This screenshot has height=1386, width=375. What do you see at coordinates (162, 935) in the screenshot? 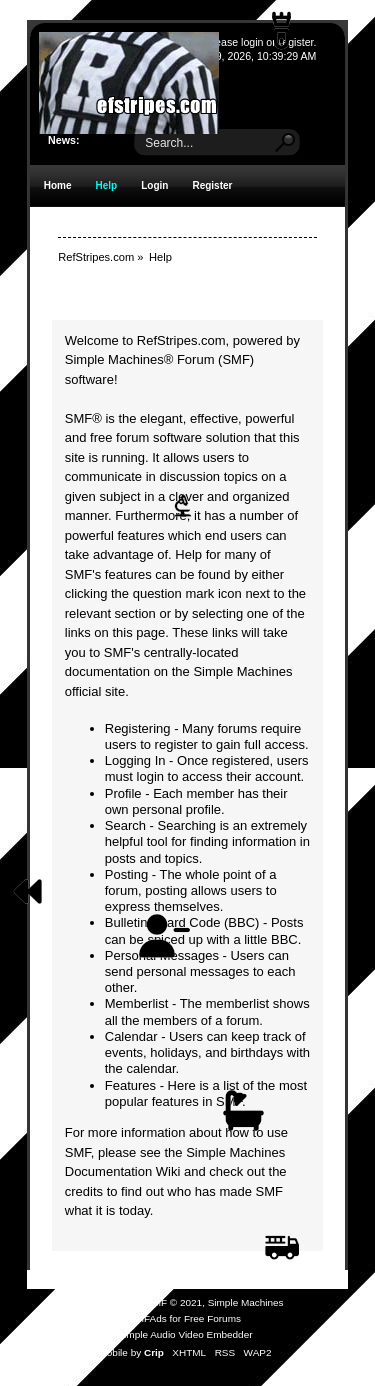
I see `remove a user or contact` at bounding box center [162, 935].